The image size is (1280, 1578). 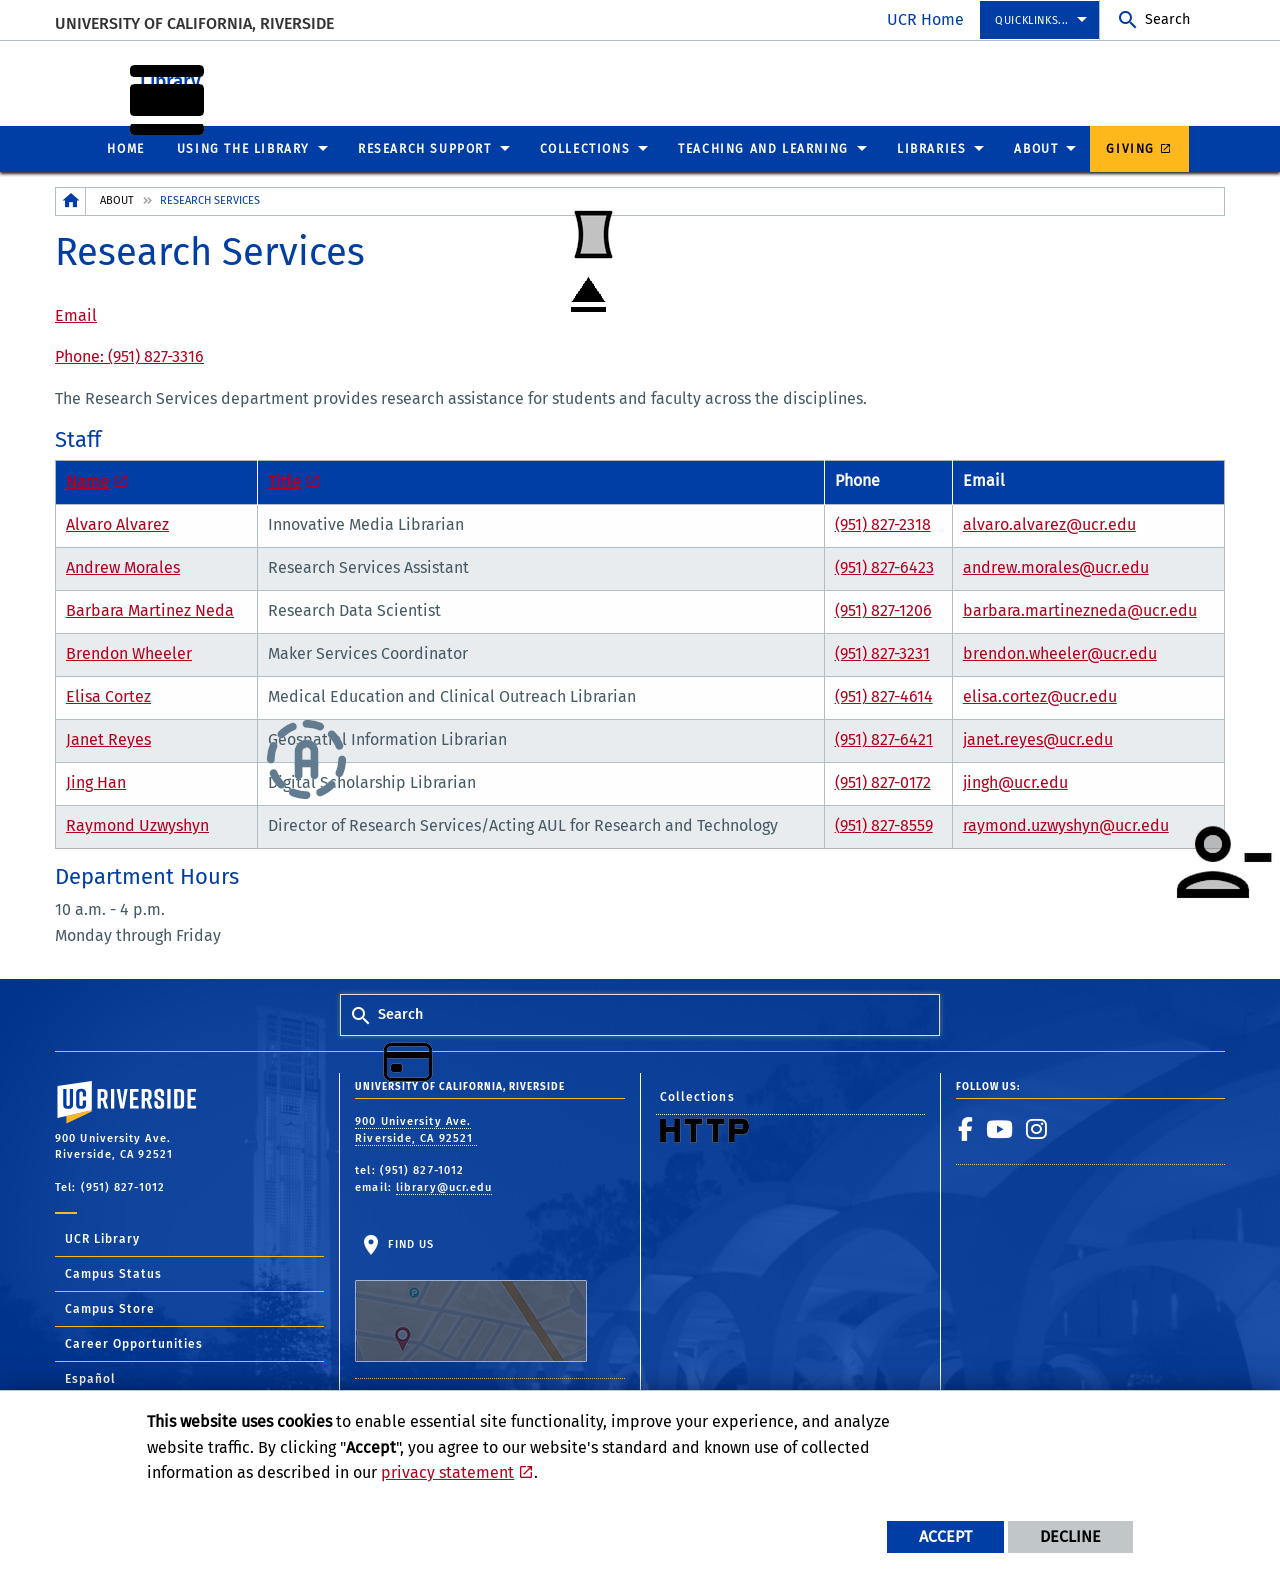 What do you see at coordinates (593, 234) in the screenshot?
I see `switch to vertical panorama mode` at bounding box center [593, 234].